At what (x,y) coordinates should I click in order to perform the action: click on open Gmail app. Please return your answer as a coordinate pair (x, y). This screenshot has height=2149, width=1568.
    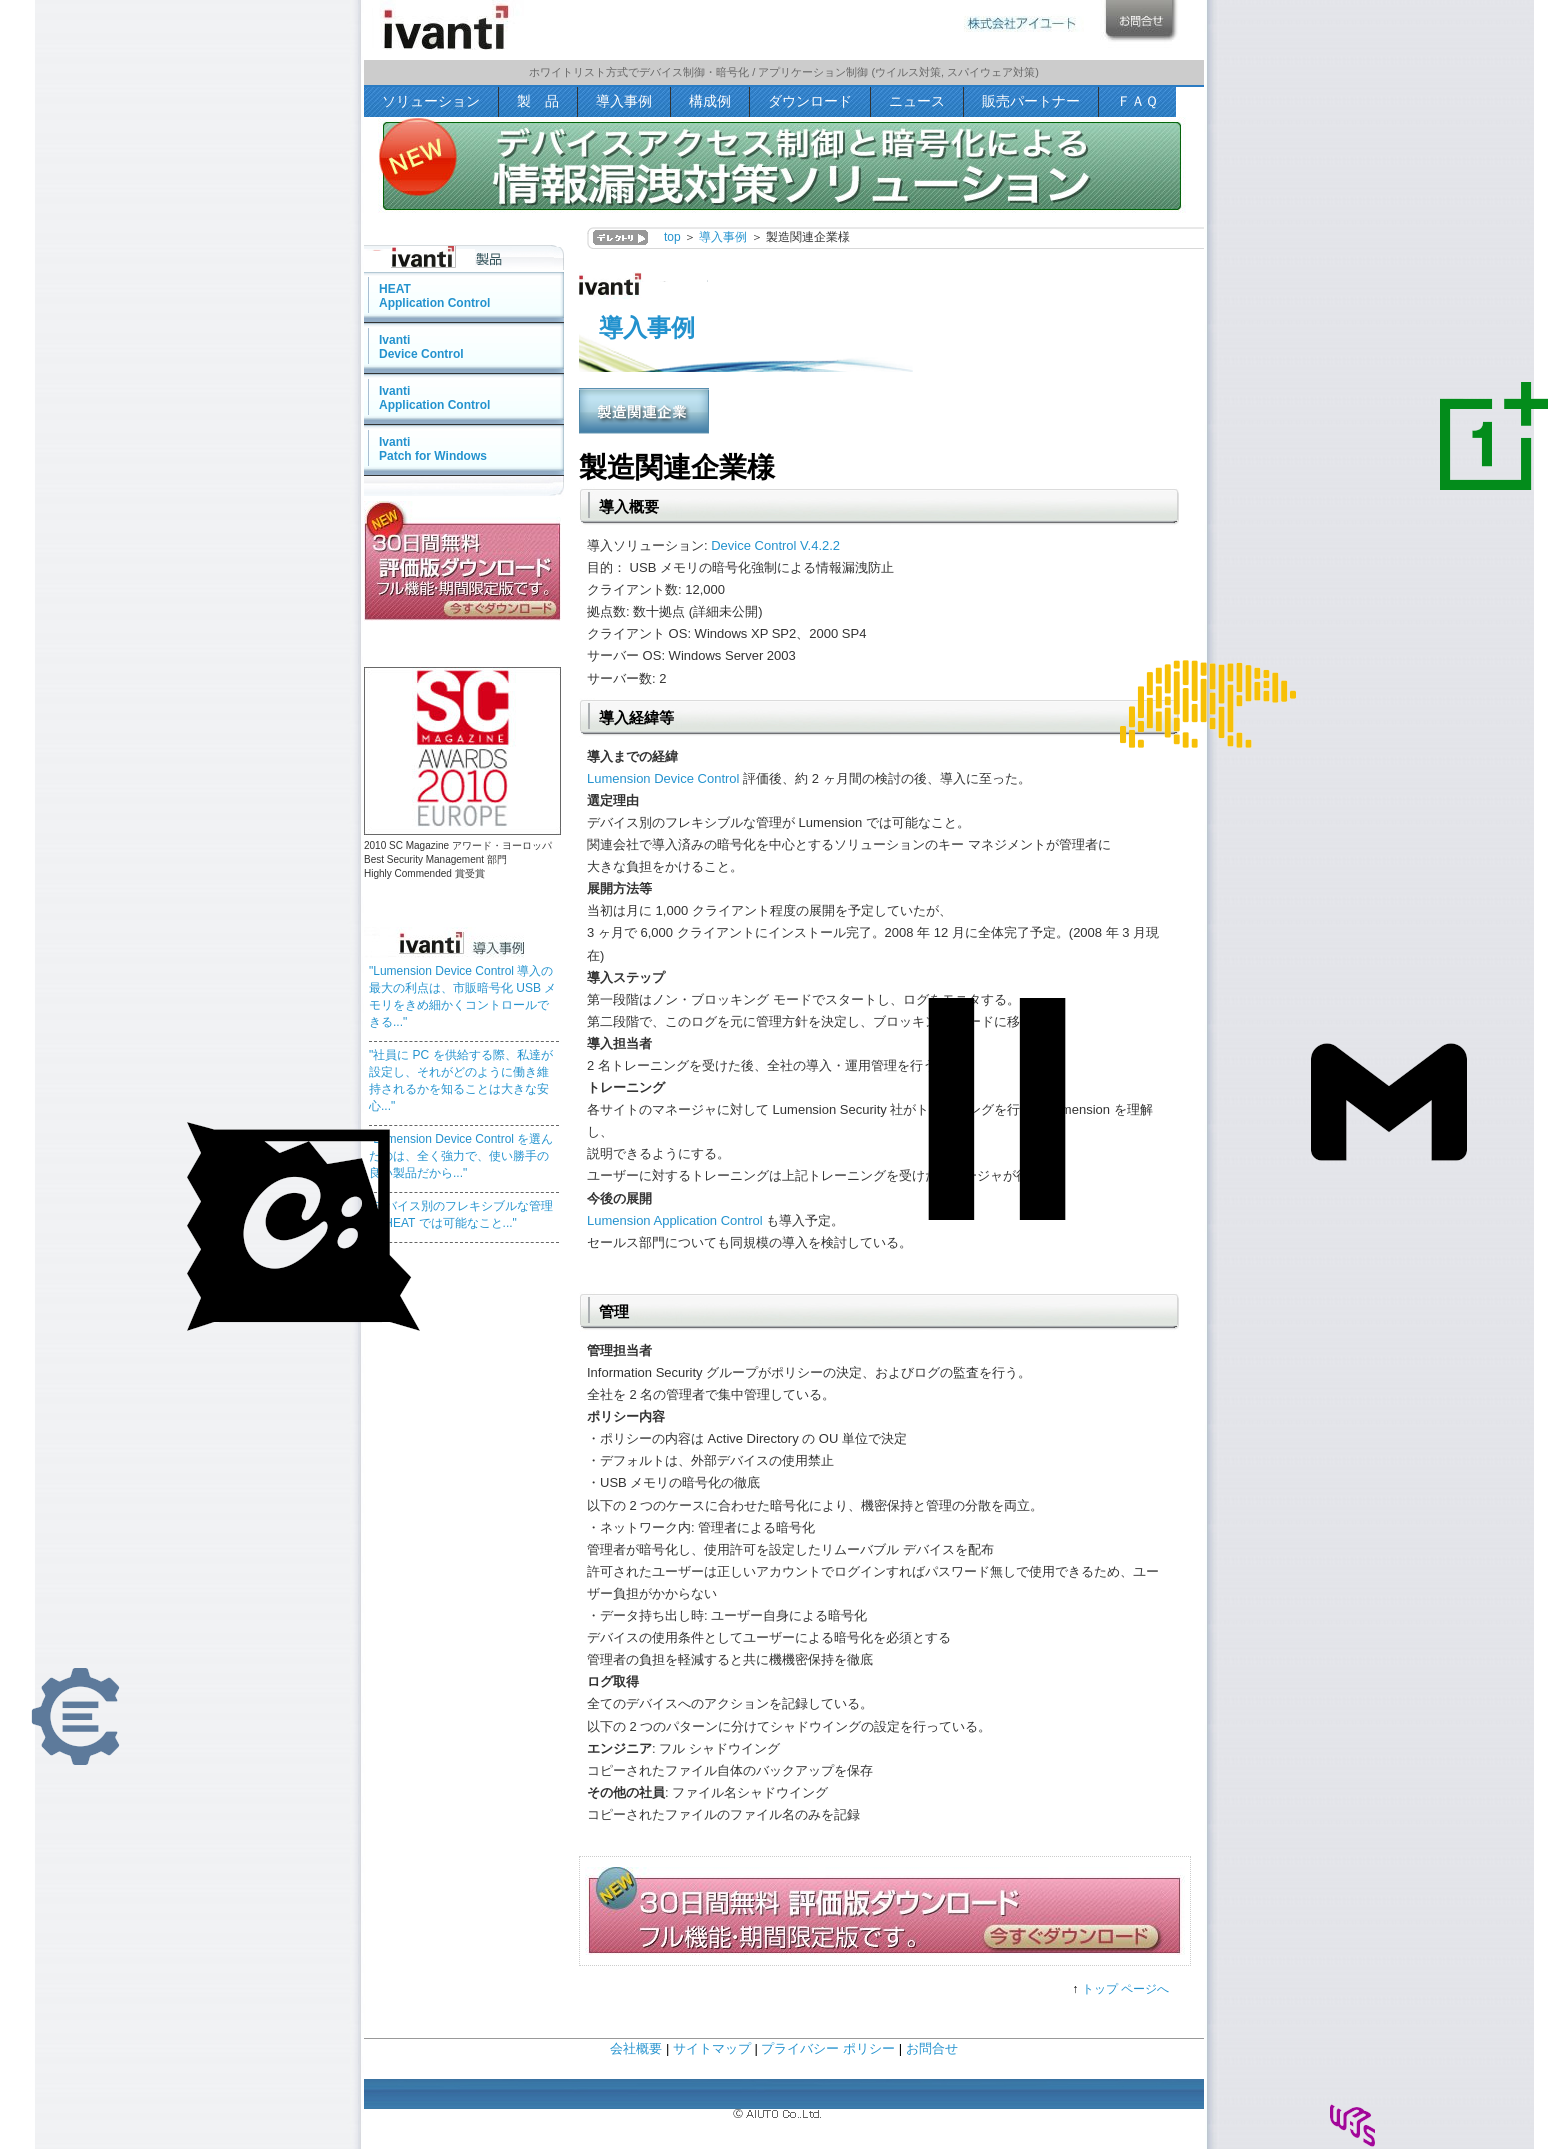
    Looking at the image, I should click on (1389, 1102).